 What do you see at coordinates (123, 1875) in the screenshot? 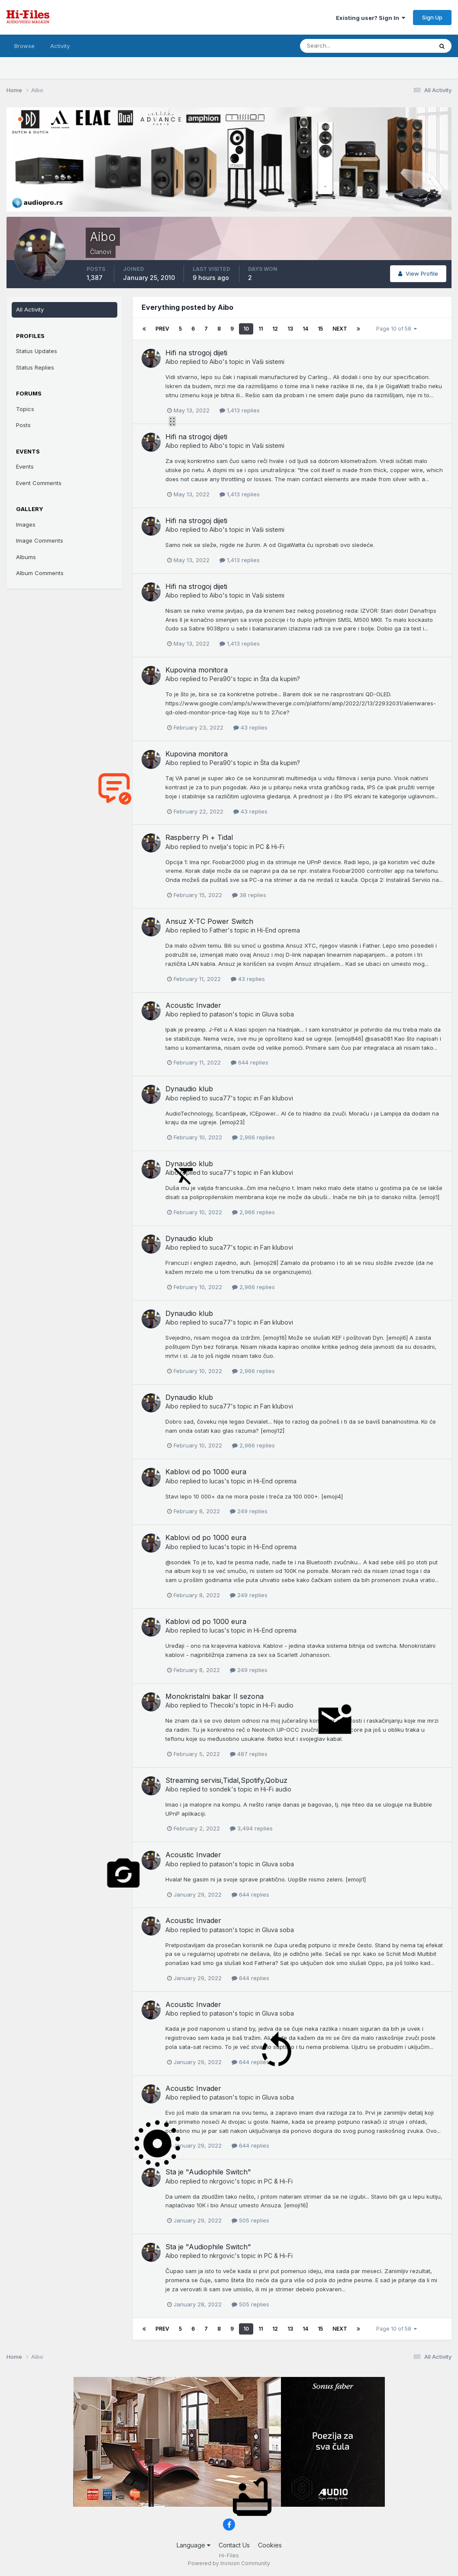
I see `switch between front and rear camera` at bounding box center [123, 1875].